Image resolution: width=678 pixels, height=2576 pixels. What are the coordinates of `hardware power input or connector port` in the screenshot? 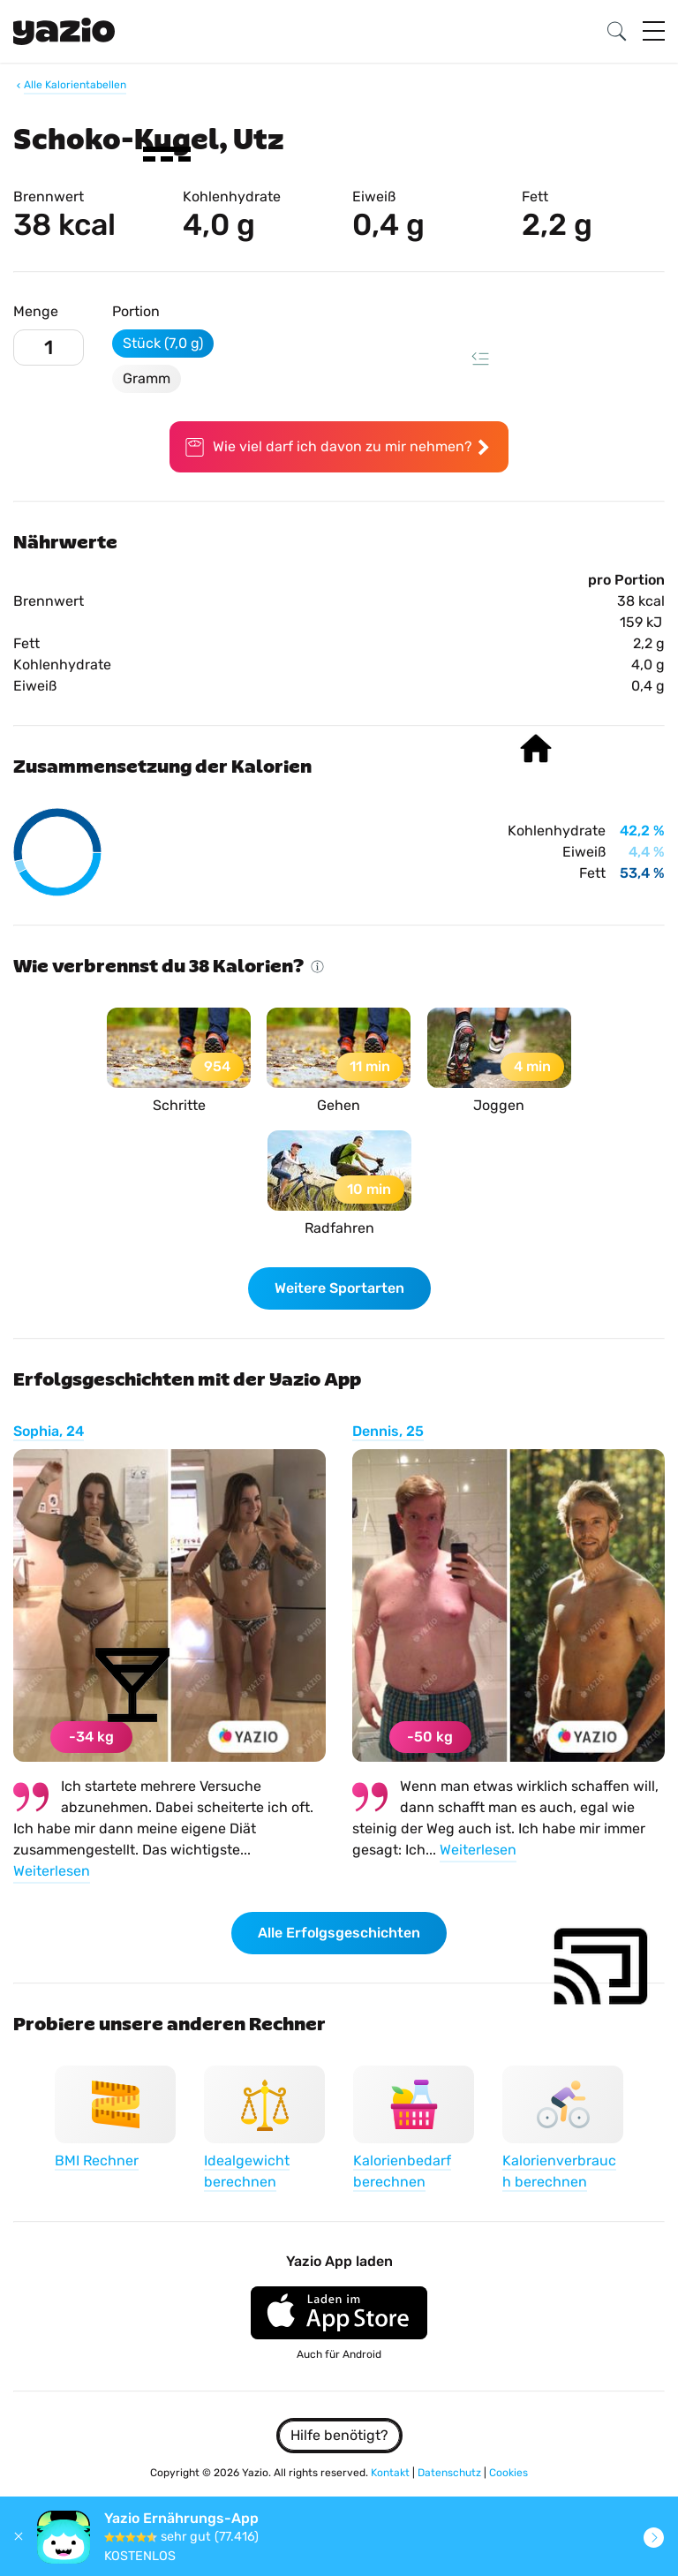 It's located at (168, 154).